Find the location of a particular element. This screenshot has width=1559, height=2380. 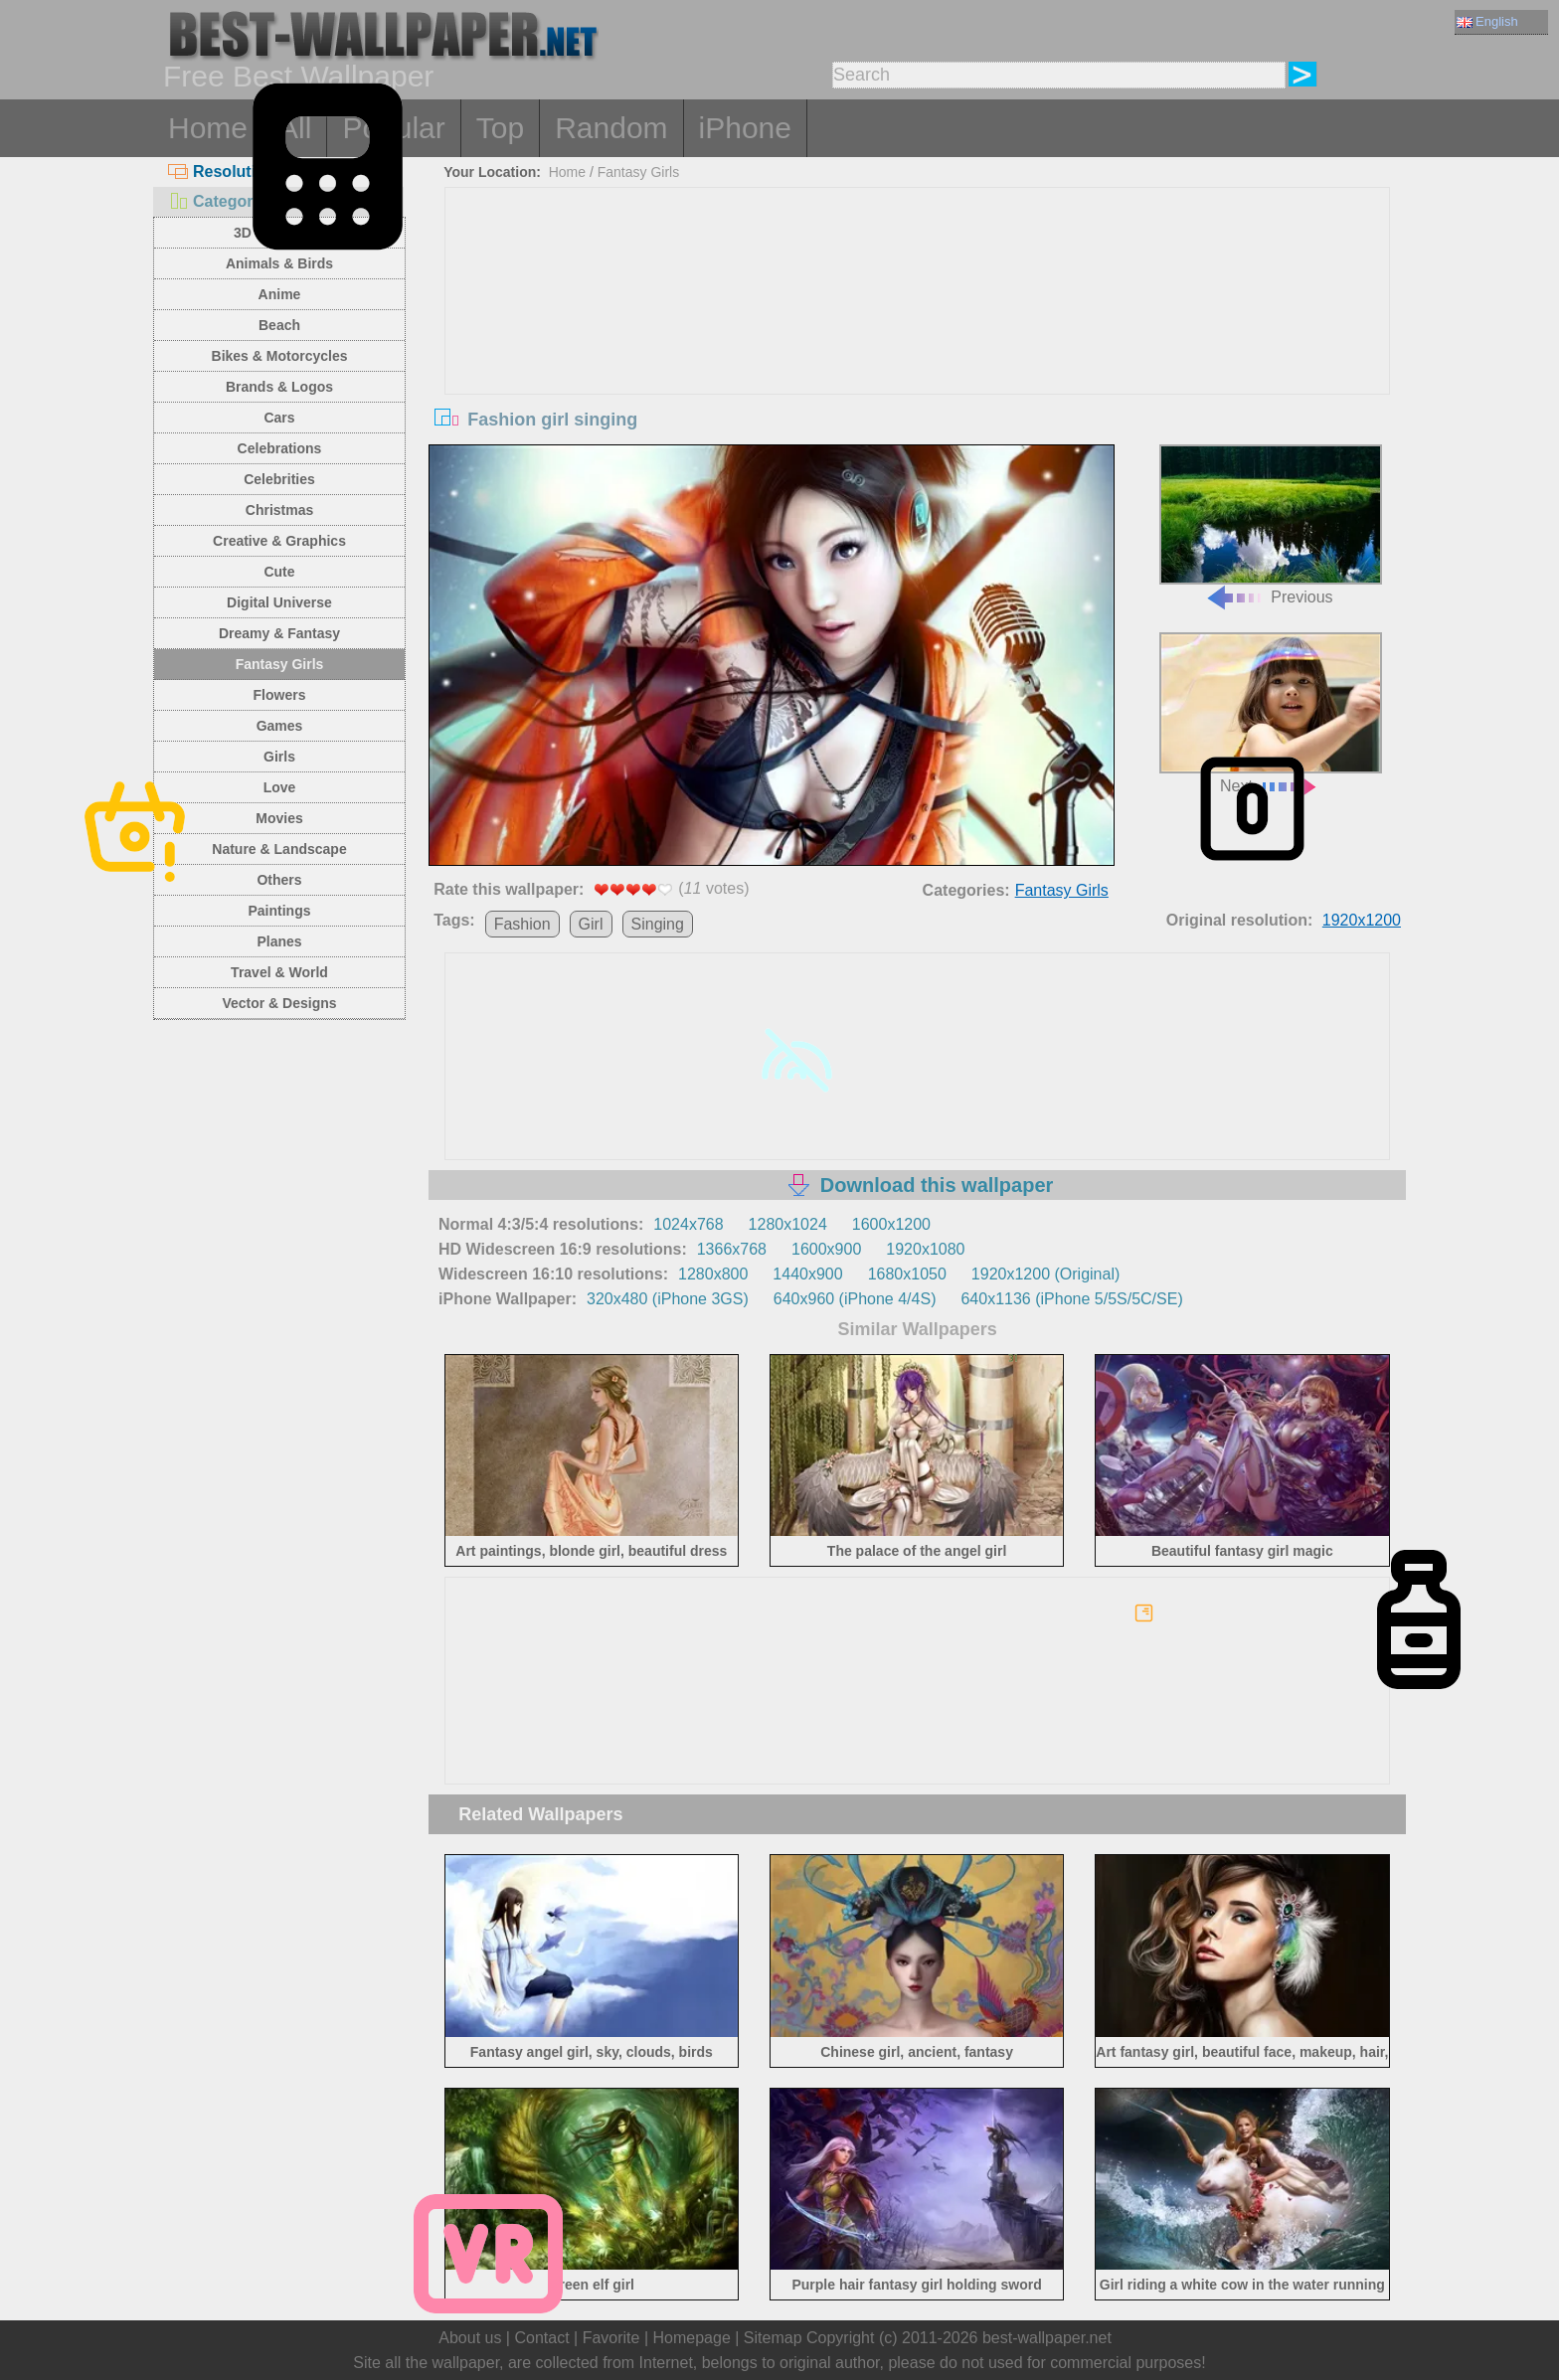

indicates the 31st day of the month is located at coordinates (1013, 1358).